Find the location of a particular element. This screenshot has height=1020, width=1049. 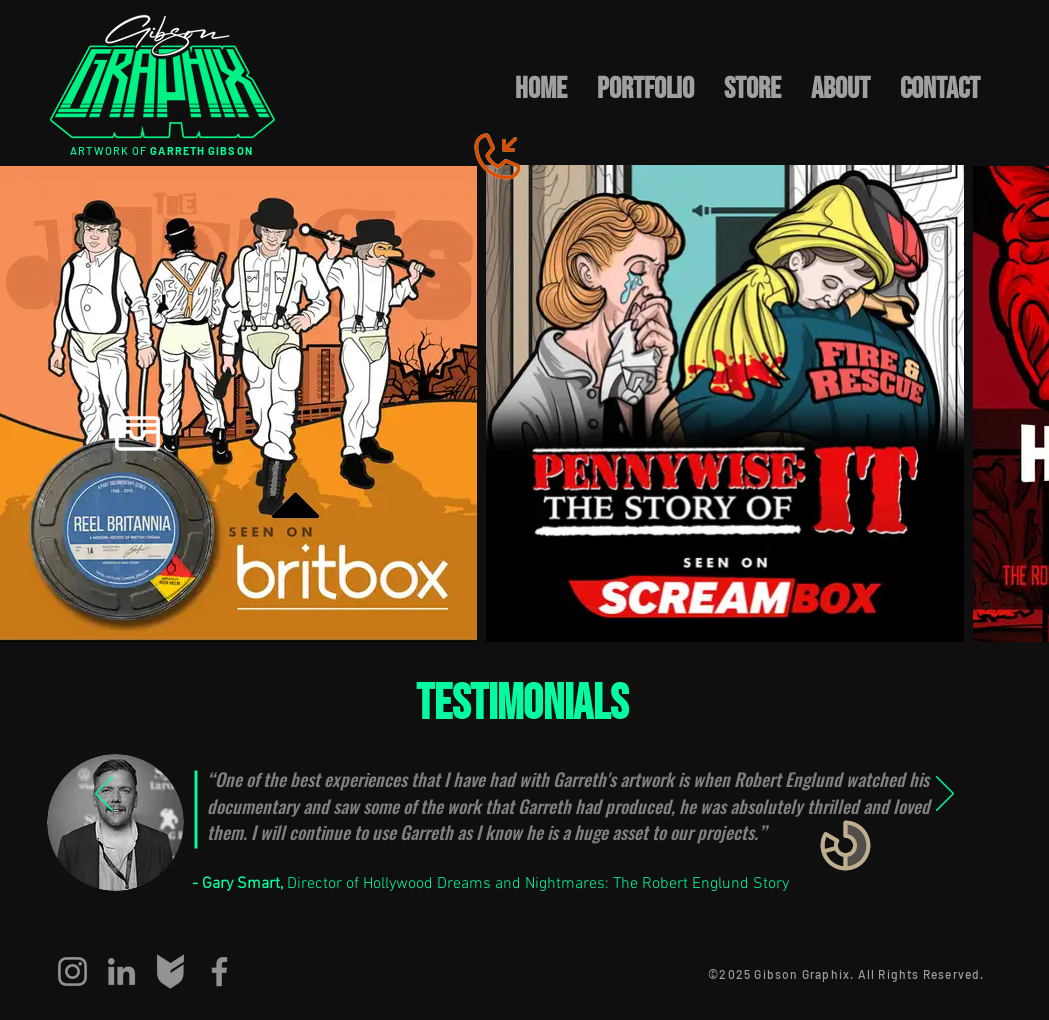

collapse an expanded section is located at coordinates (295, 507).